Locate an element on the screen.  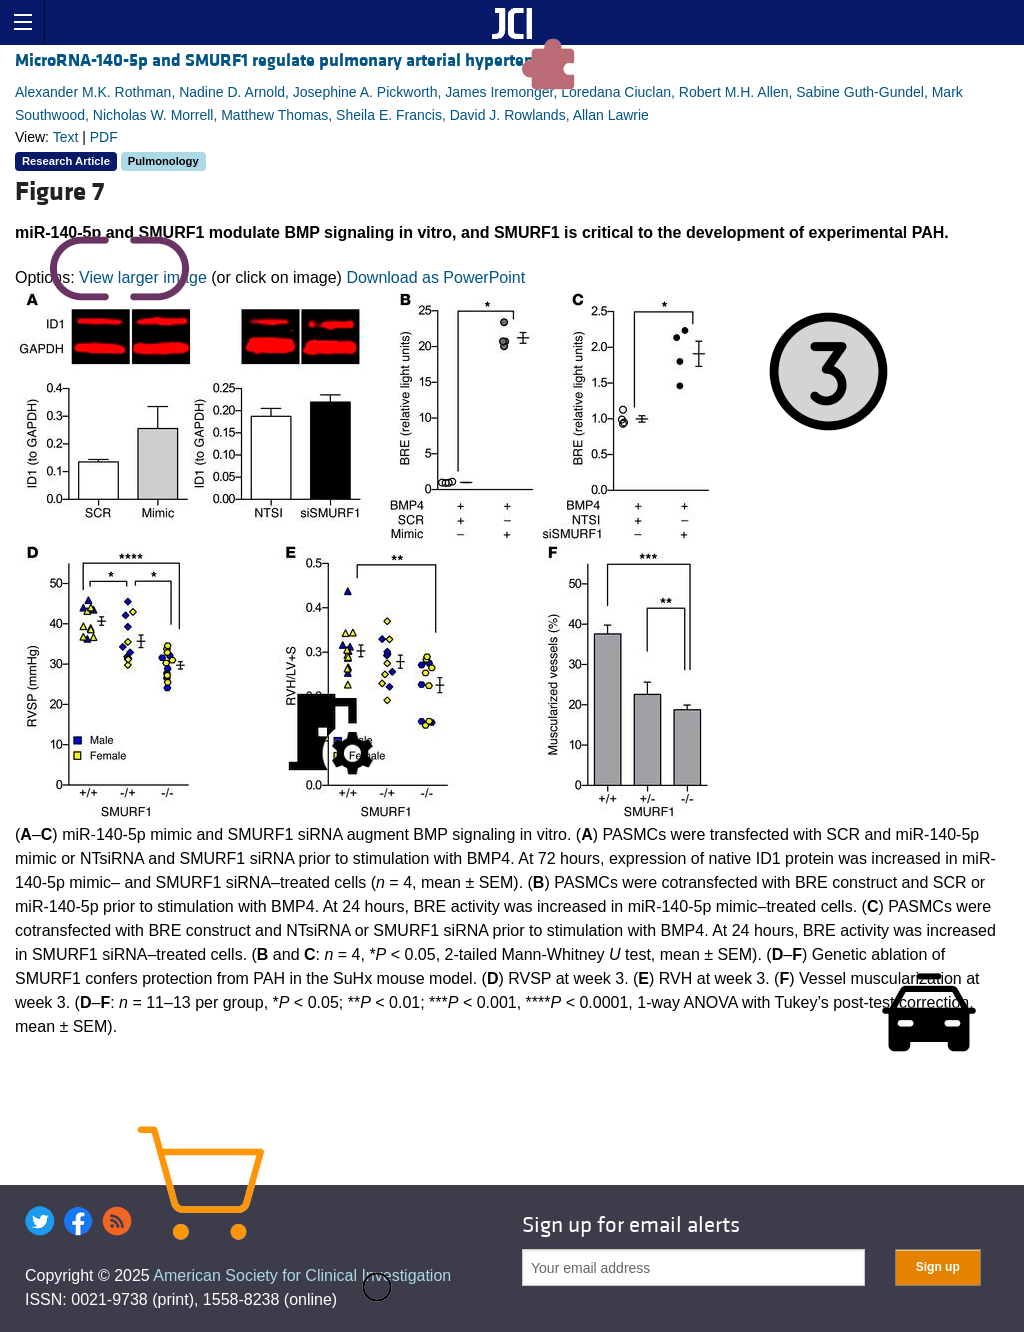
view your shopping cart is located at coordinates (203, 1183).